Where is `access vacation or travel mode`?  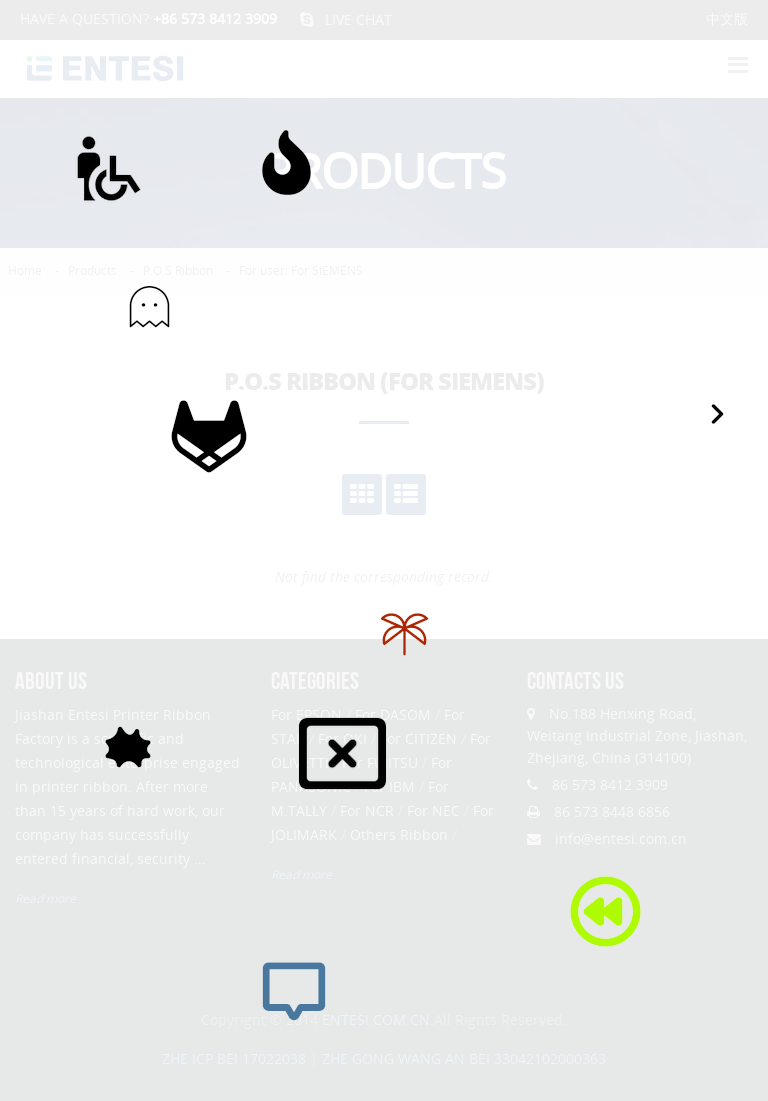 access vacation or travel mode is located at coordinates (404, 633).